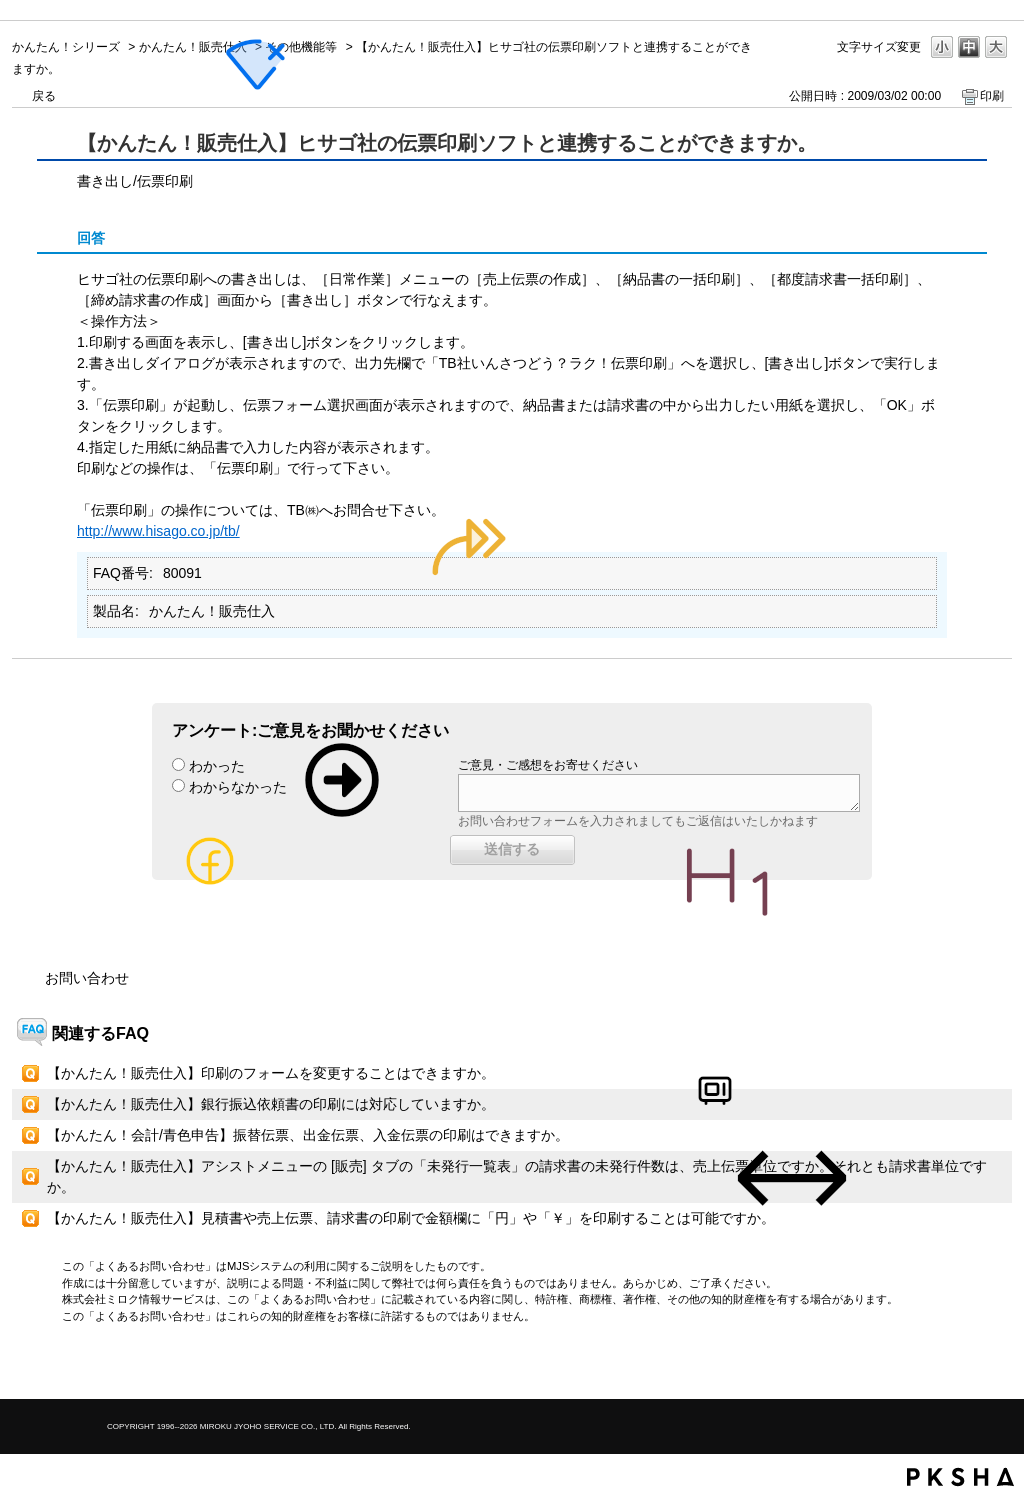  I want to click on wifi connection unavailable or disconnected, so click(257, 64).